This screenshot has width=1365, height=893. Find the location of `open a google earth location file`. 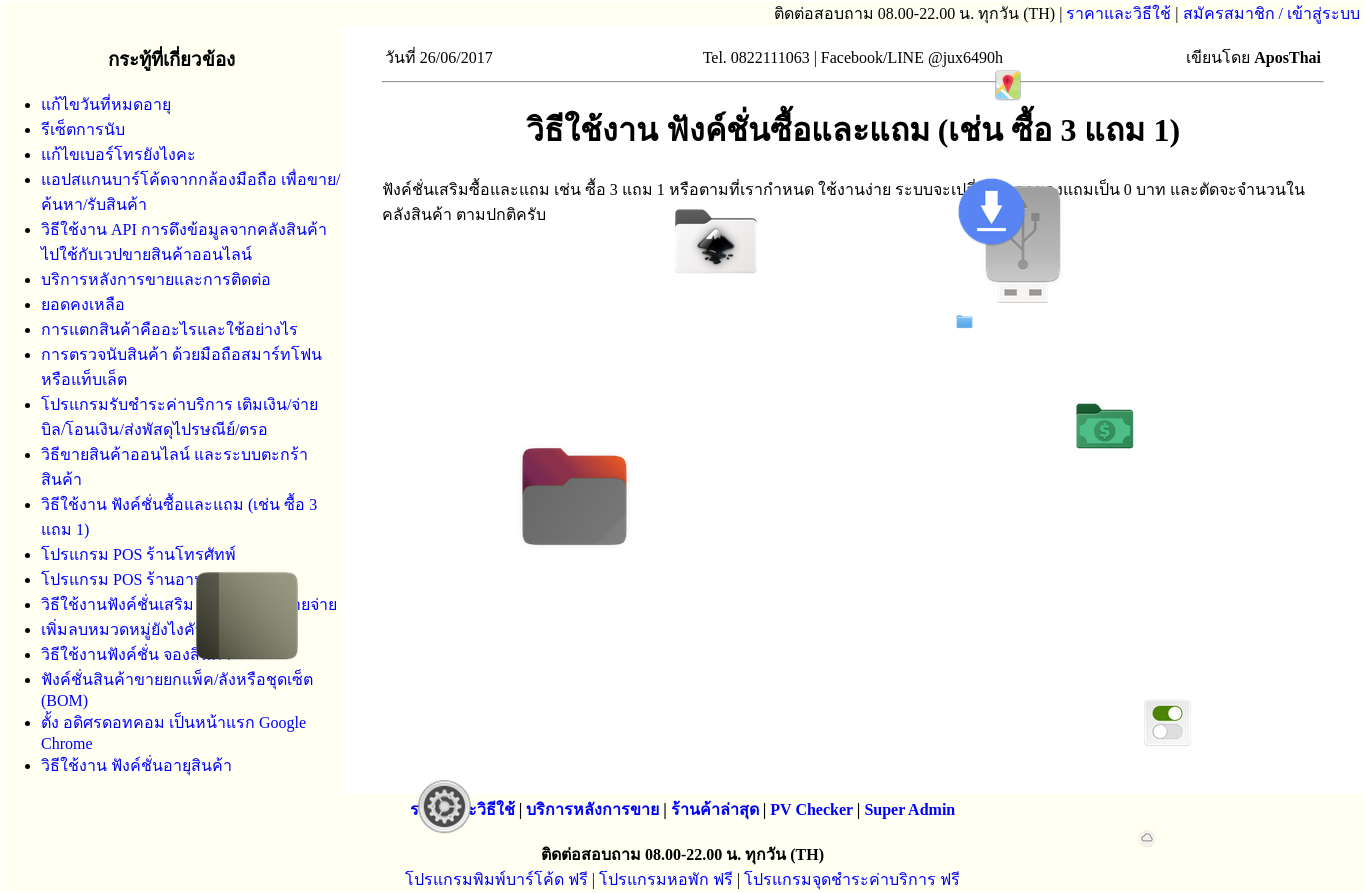

open a google earth location file is located at coordinates (1008, 85).